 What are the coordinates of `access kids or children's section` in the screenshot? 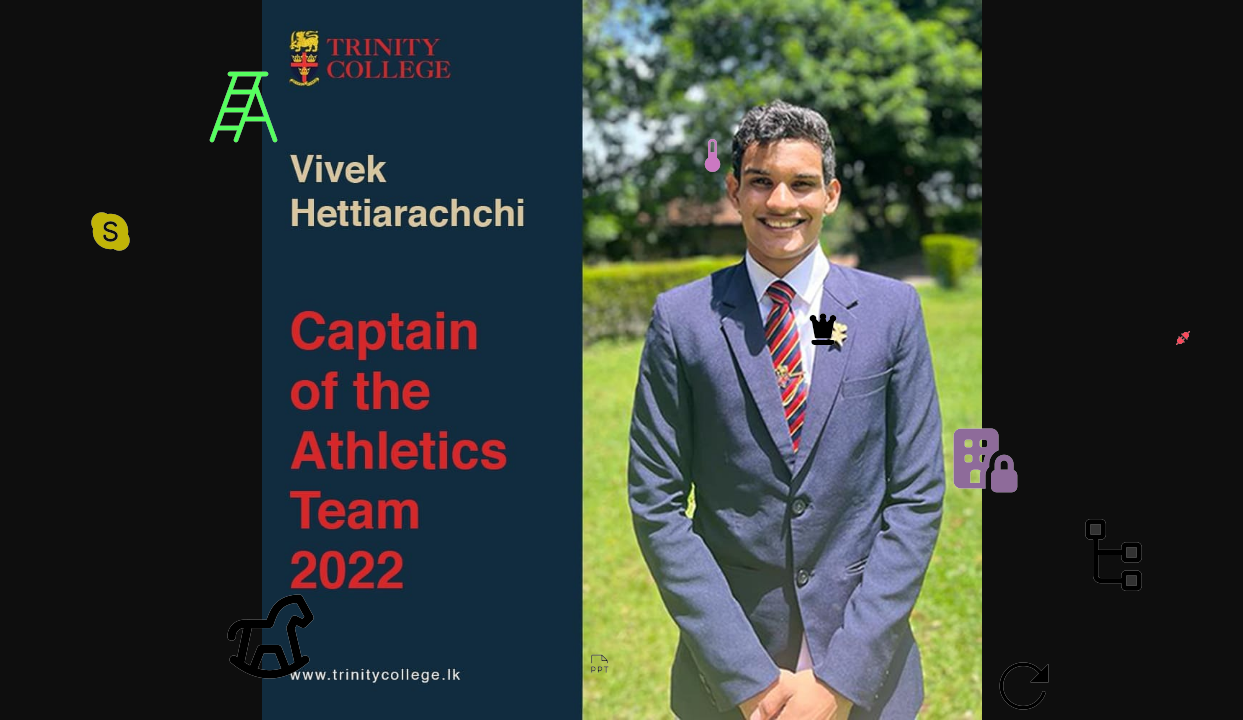 It's located at (269, 636).